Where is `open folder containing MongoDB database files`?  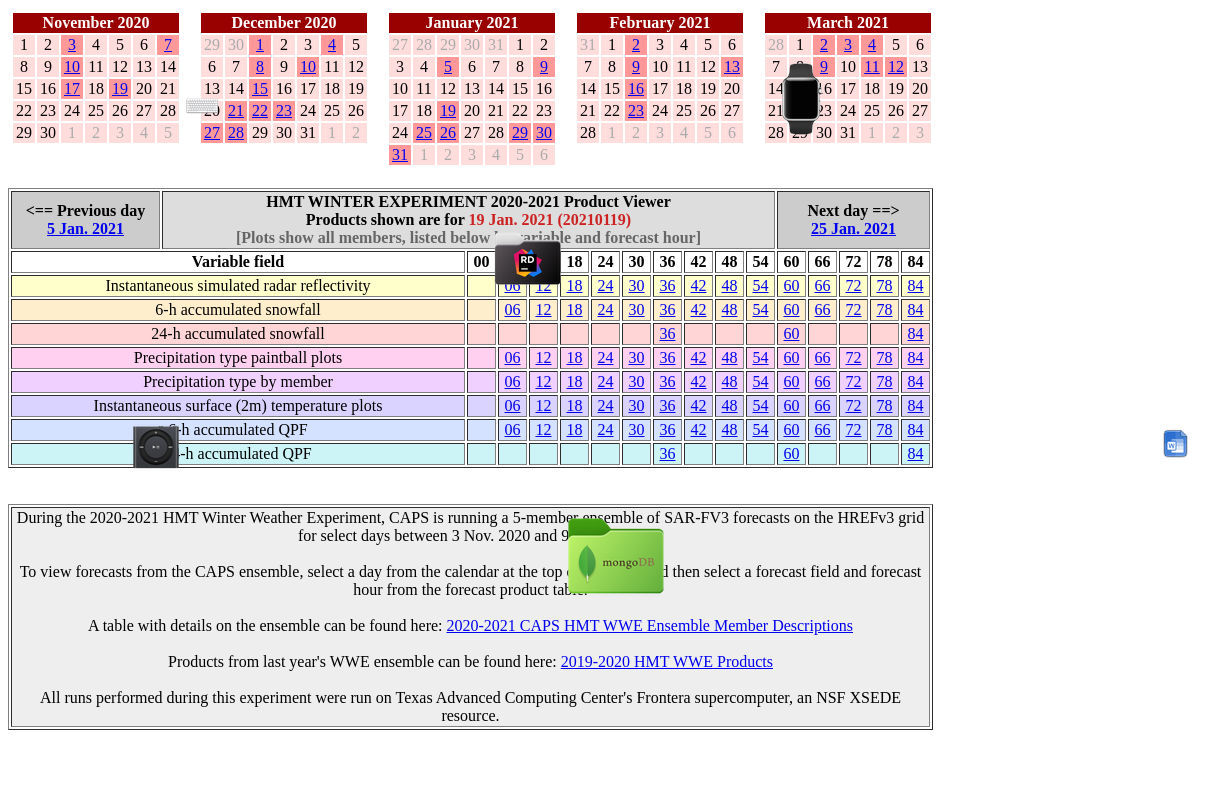 open folder containing MongoDB database files is located at coordinates (615, 558).